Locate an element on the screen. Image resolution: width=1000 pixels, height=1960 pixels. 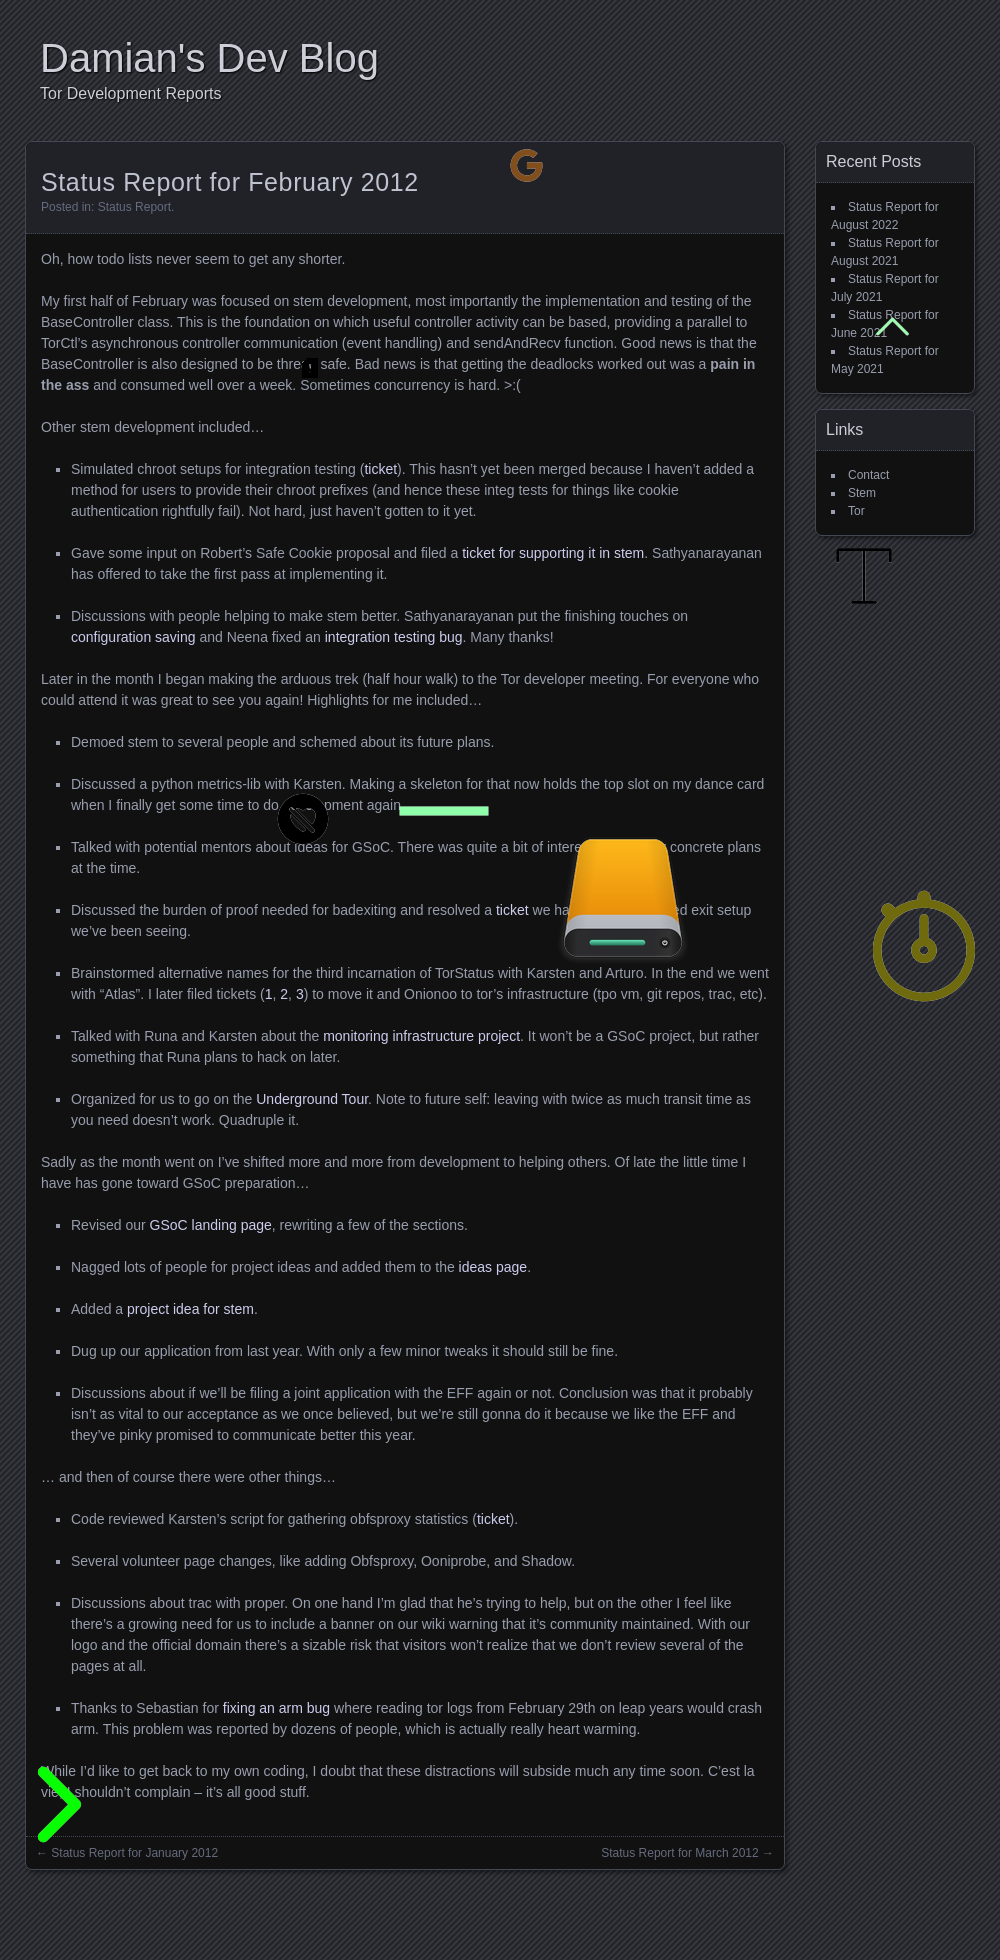
collapse or minimize a section is located at coordinates (892, 326).